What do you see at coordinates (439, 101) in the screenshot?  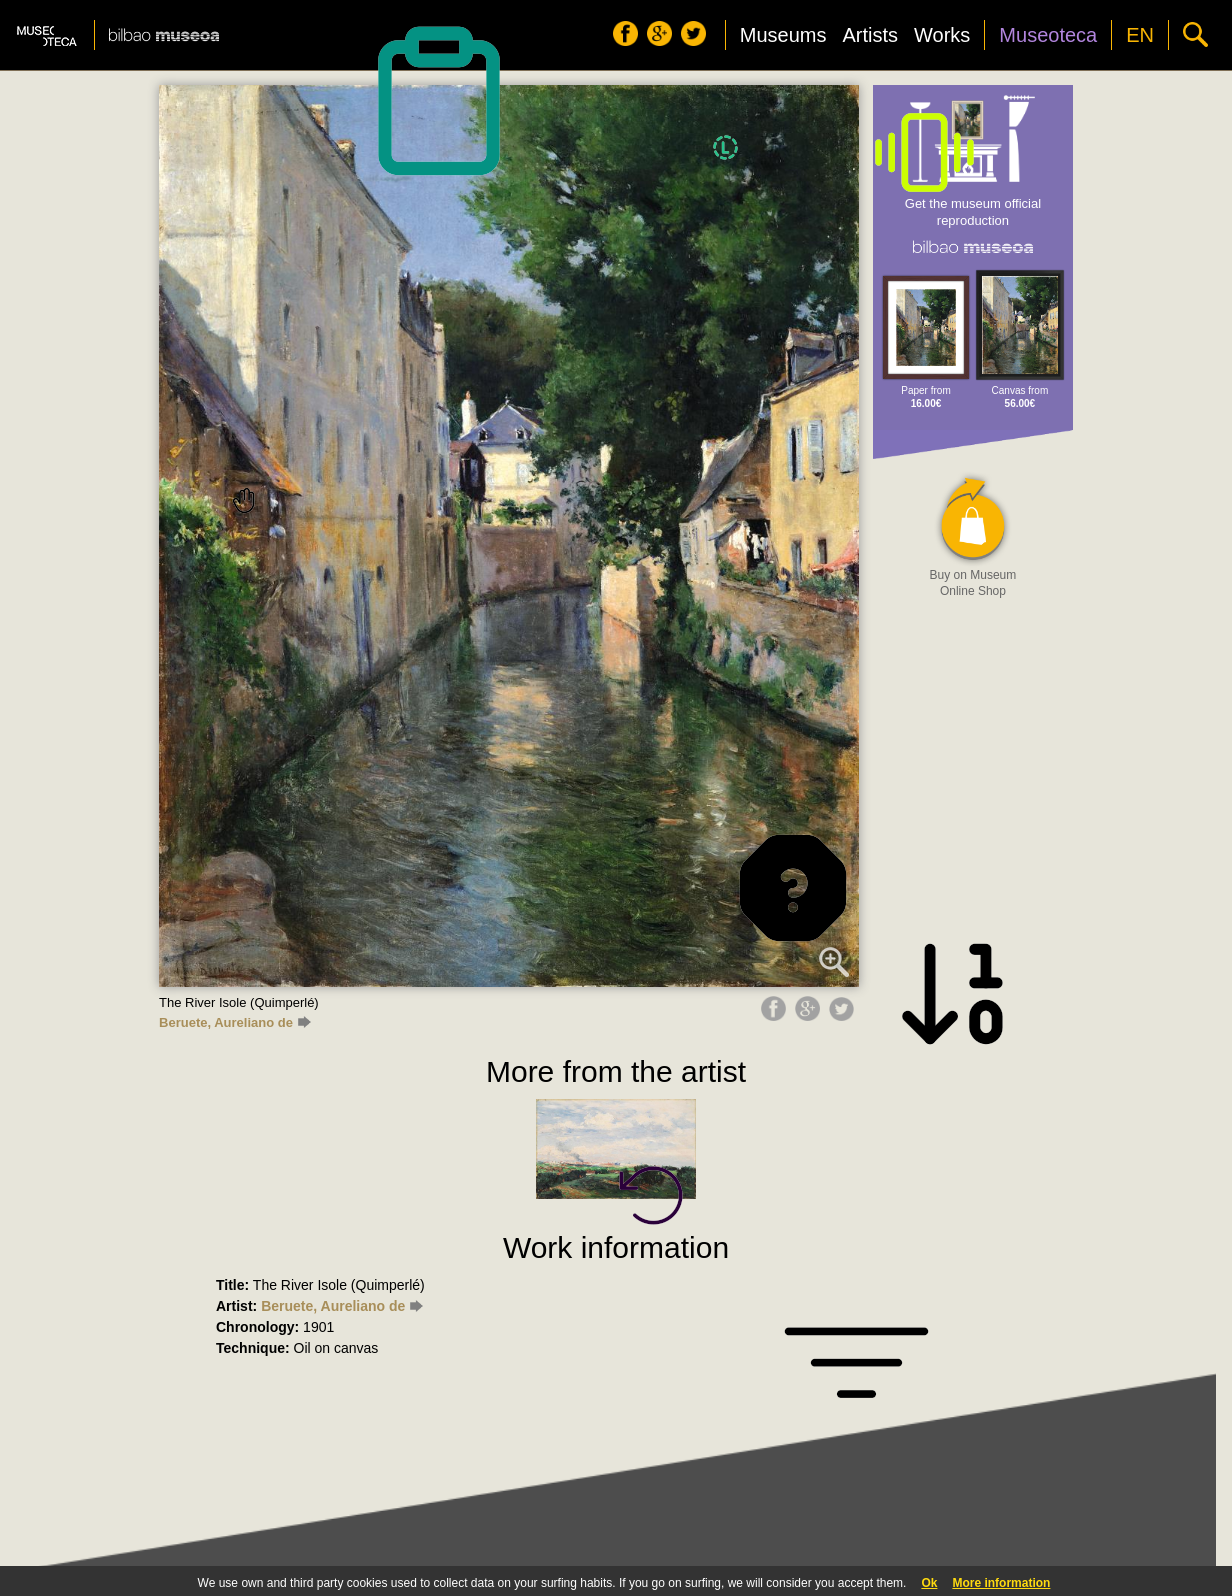 I see `copy content to clipboard` at bounding box center [439, 101].